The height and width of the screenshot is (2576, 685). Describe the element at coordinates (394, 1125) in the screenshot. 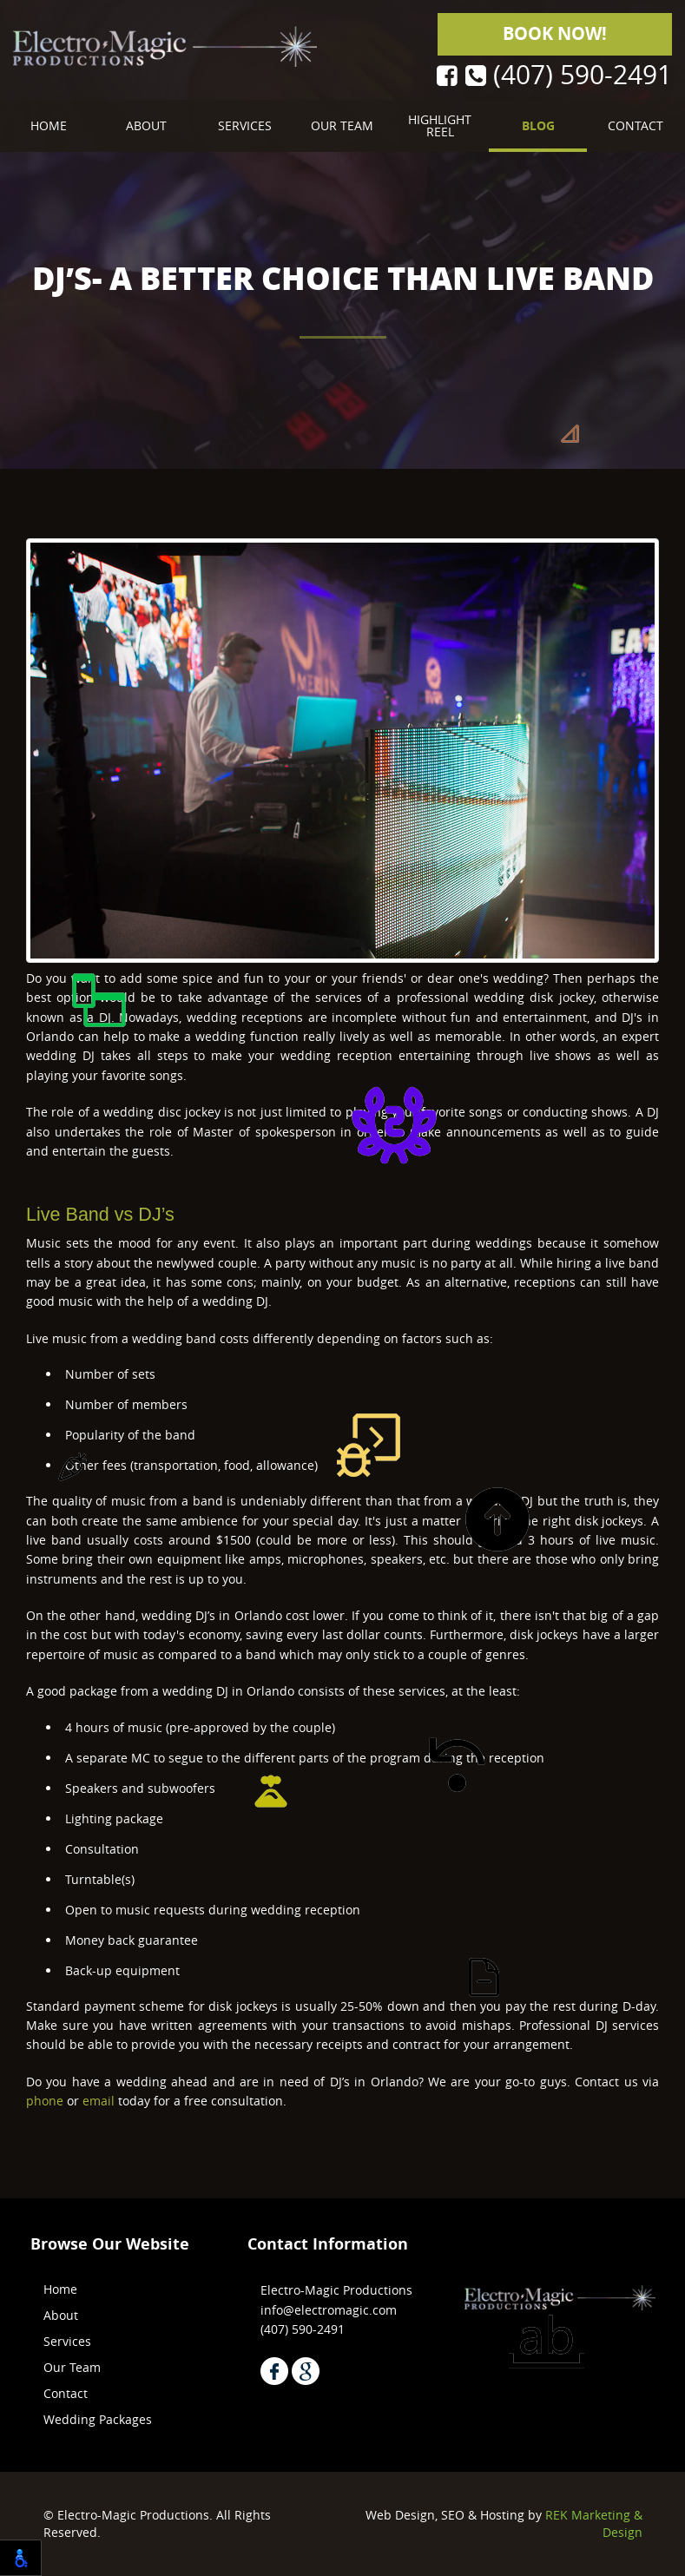

I see `indicates second place ranking or achievement` at that location.